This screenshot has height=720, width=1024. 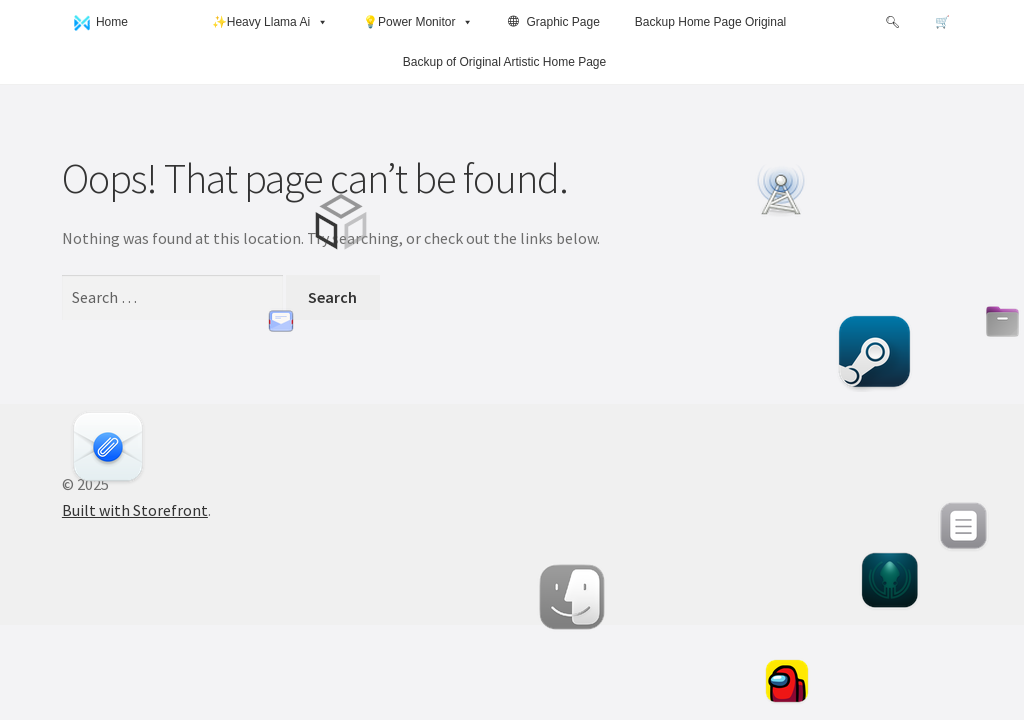 I want to click on indicates wireless network connectivity status, so click(x=781, y=191).